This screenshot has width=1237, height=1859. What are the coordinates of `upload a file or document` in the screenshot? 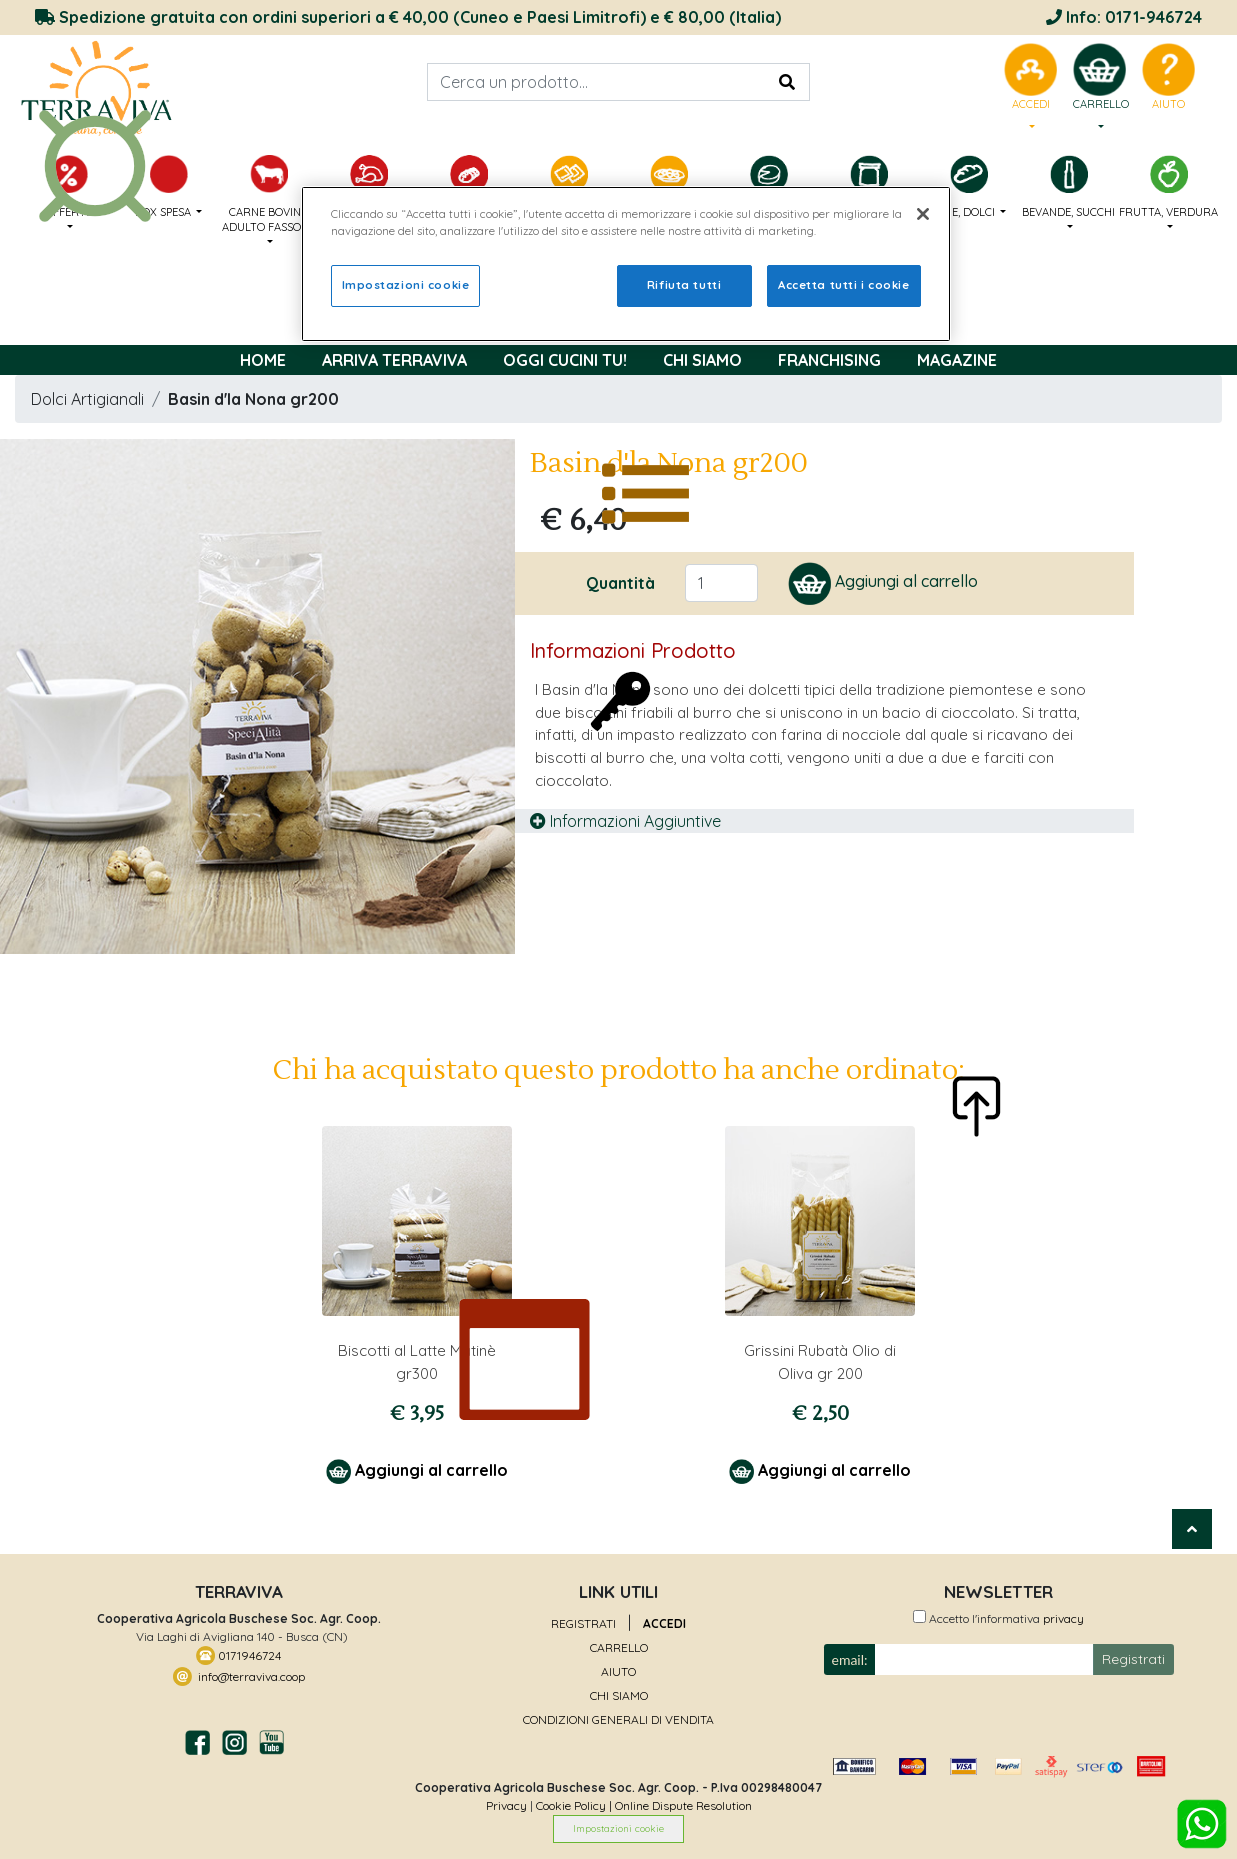 It's located at (976, 1106).